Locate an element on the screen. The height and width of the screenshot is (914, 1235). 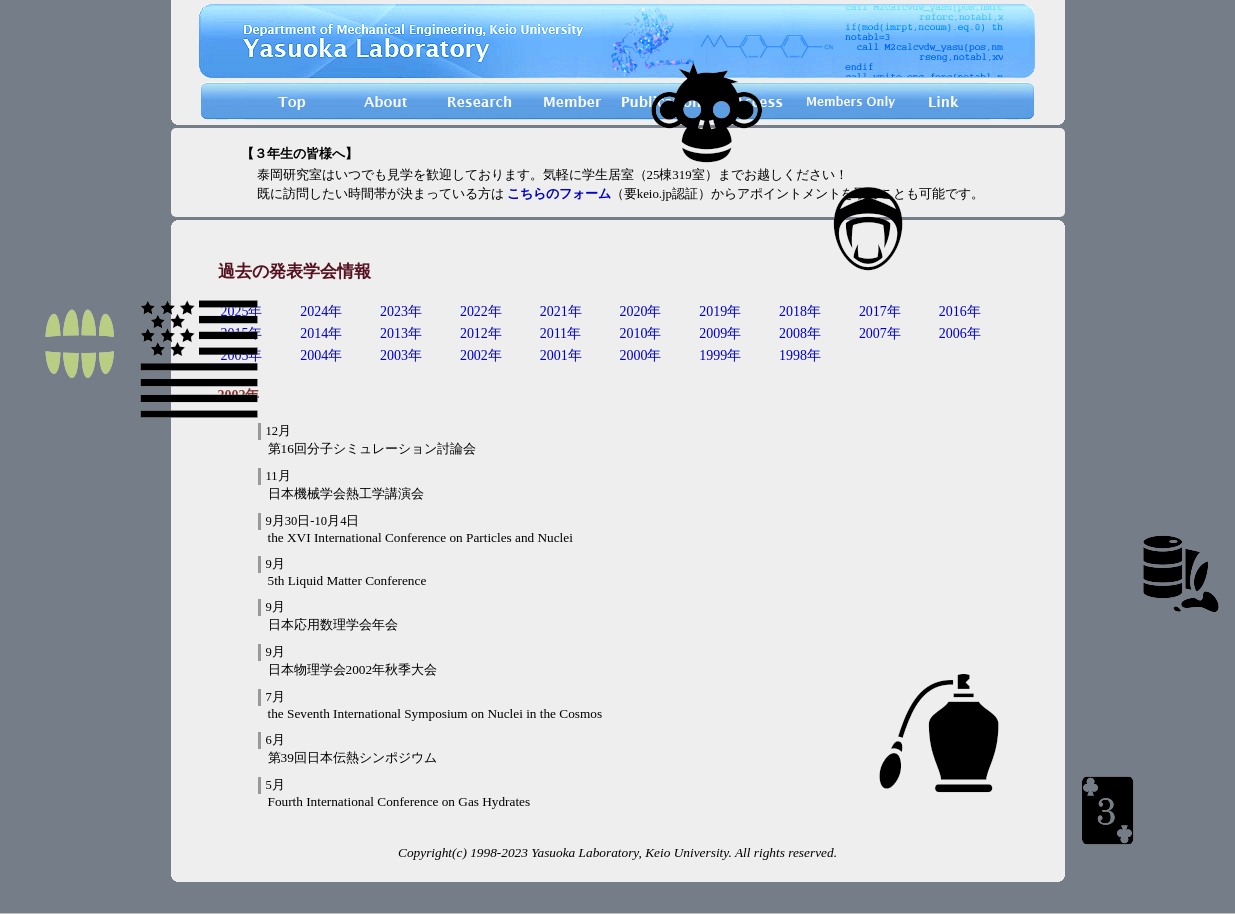
monkey character or avatar selection is located at coordinates (706, 117).